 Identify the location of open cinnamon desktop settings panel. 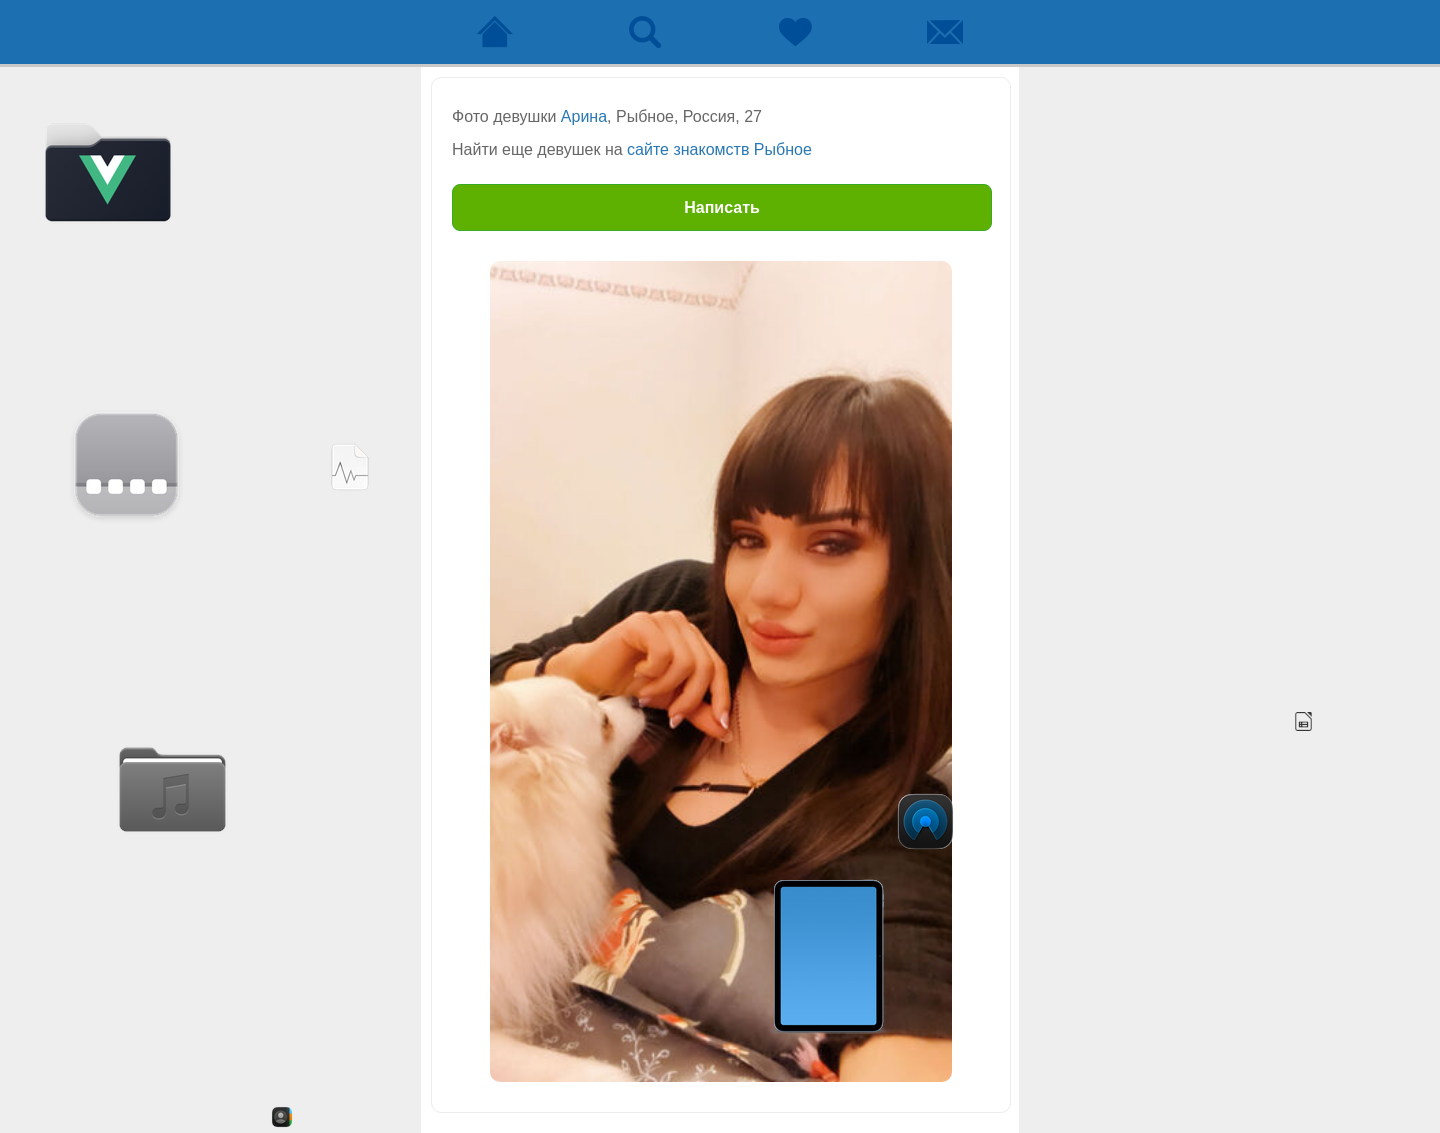
(126, 466).